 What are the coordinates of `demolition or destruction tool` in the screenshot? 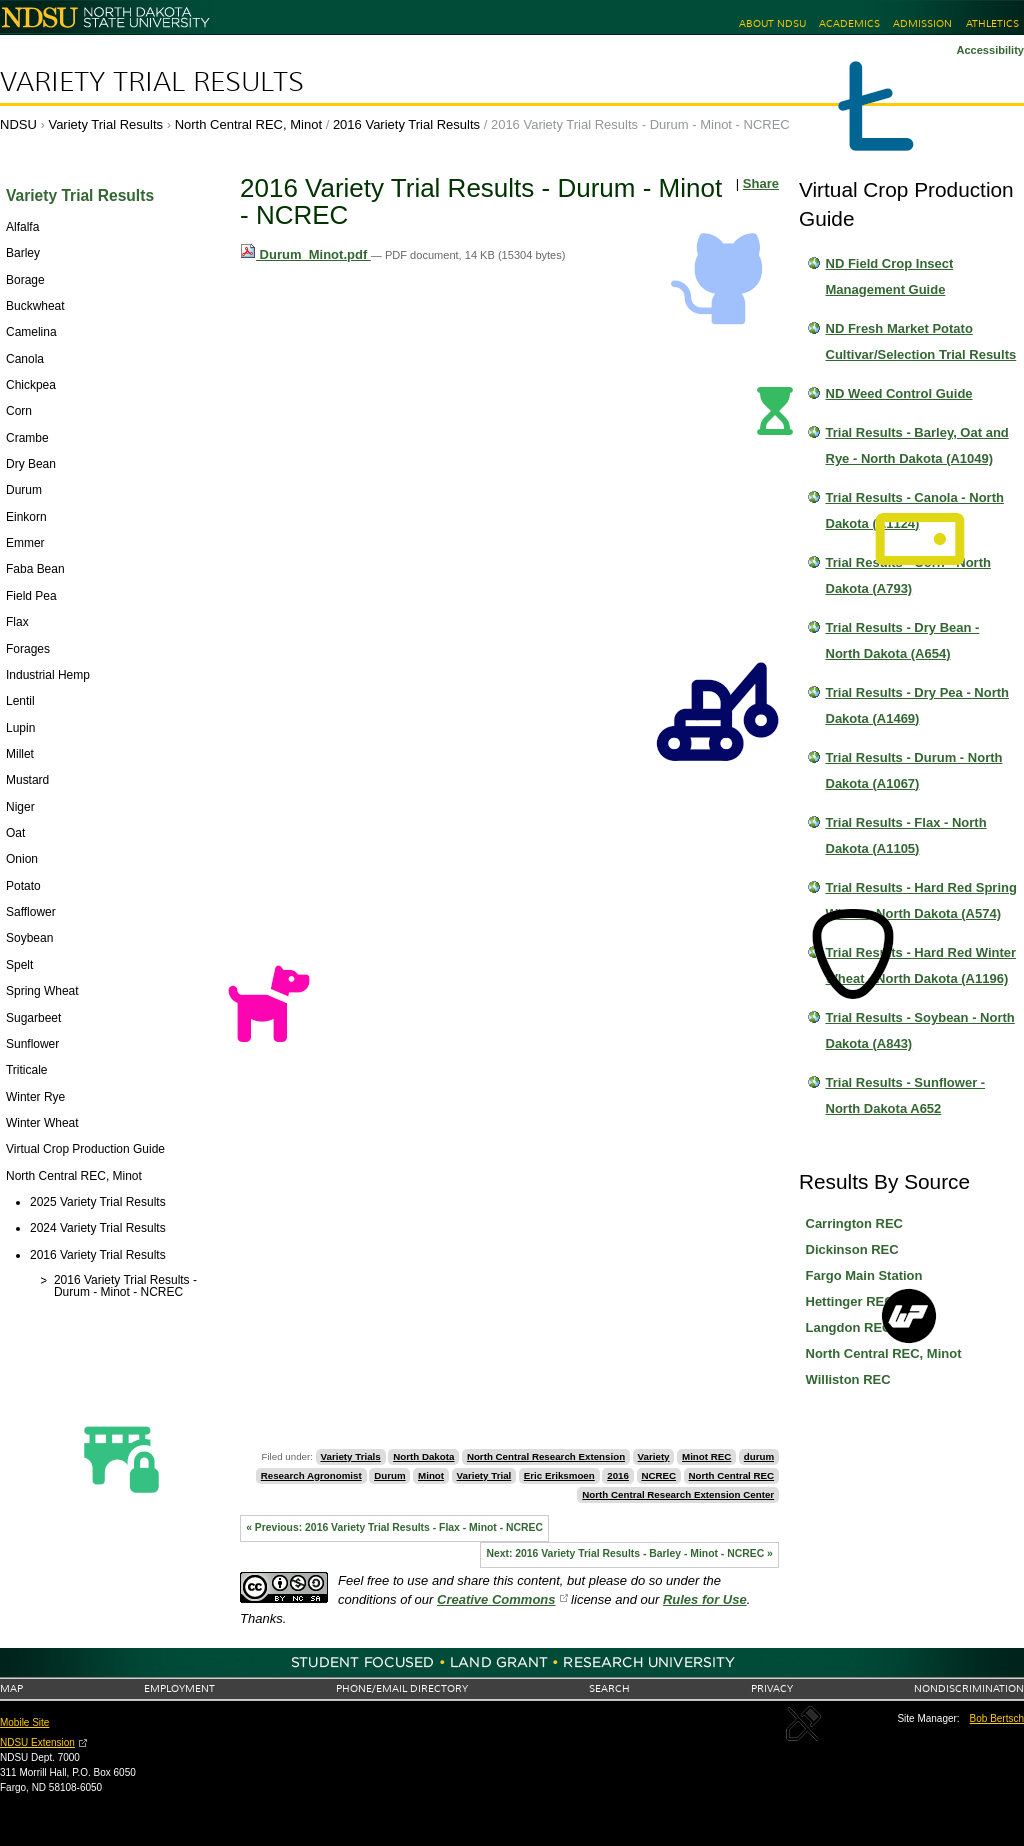 It's located at (720, 714).